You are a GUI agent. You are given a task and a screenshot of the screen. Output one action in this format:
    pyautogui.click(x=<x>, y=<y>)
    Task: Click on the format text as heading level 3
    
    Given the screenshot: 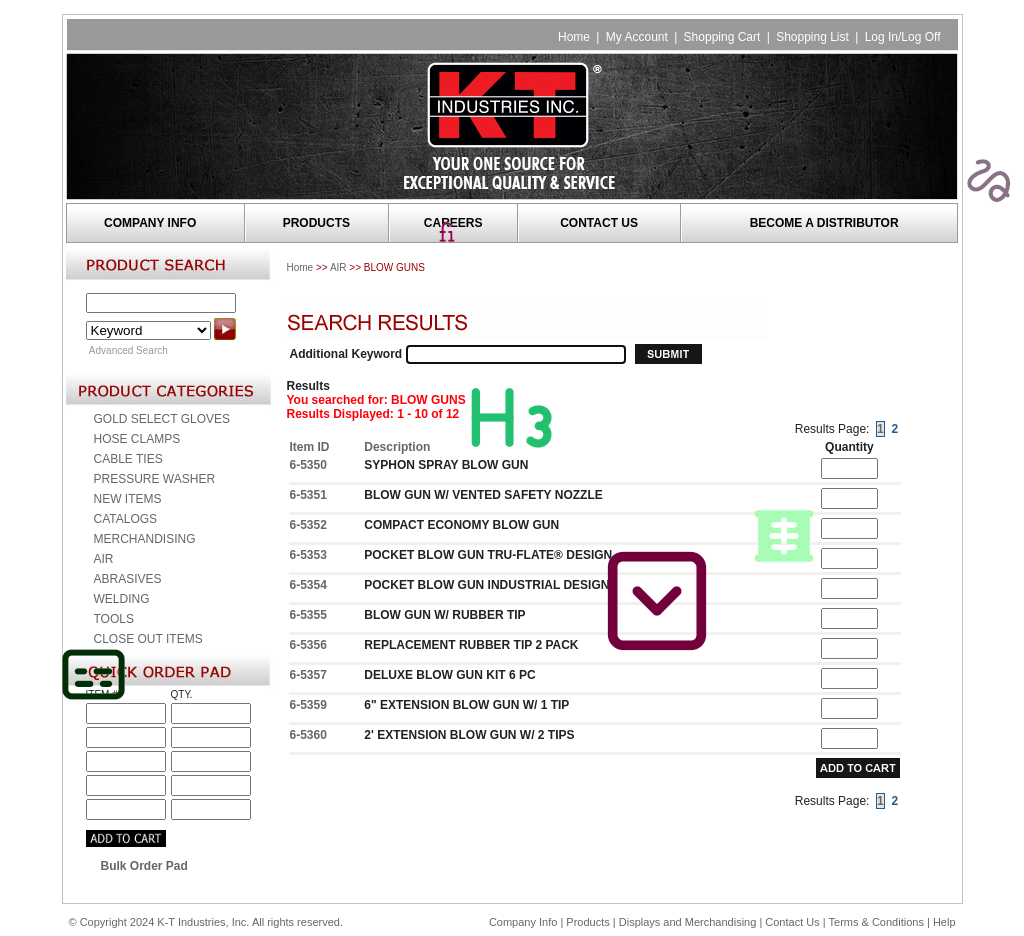 What is the action you would take?
    pyautogui.click(x=509, y=417)
    